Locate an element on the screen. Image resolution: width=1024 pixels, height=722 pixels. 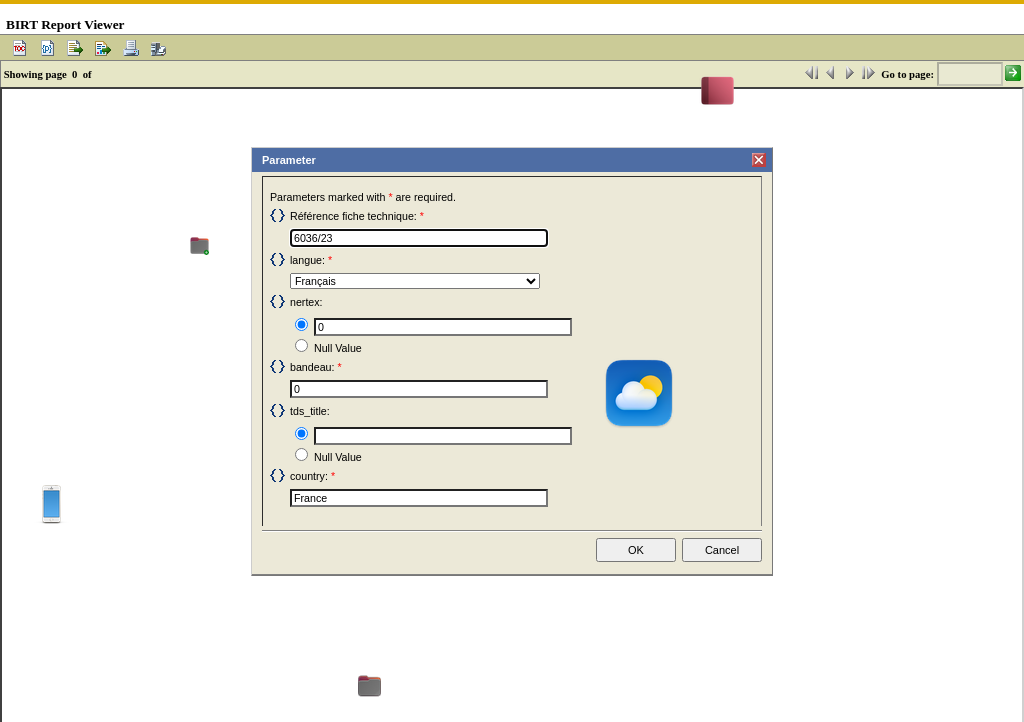
open a folder or directory is located at coordinates (369, 685).